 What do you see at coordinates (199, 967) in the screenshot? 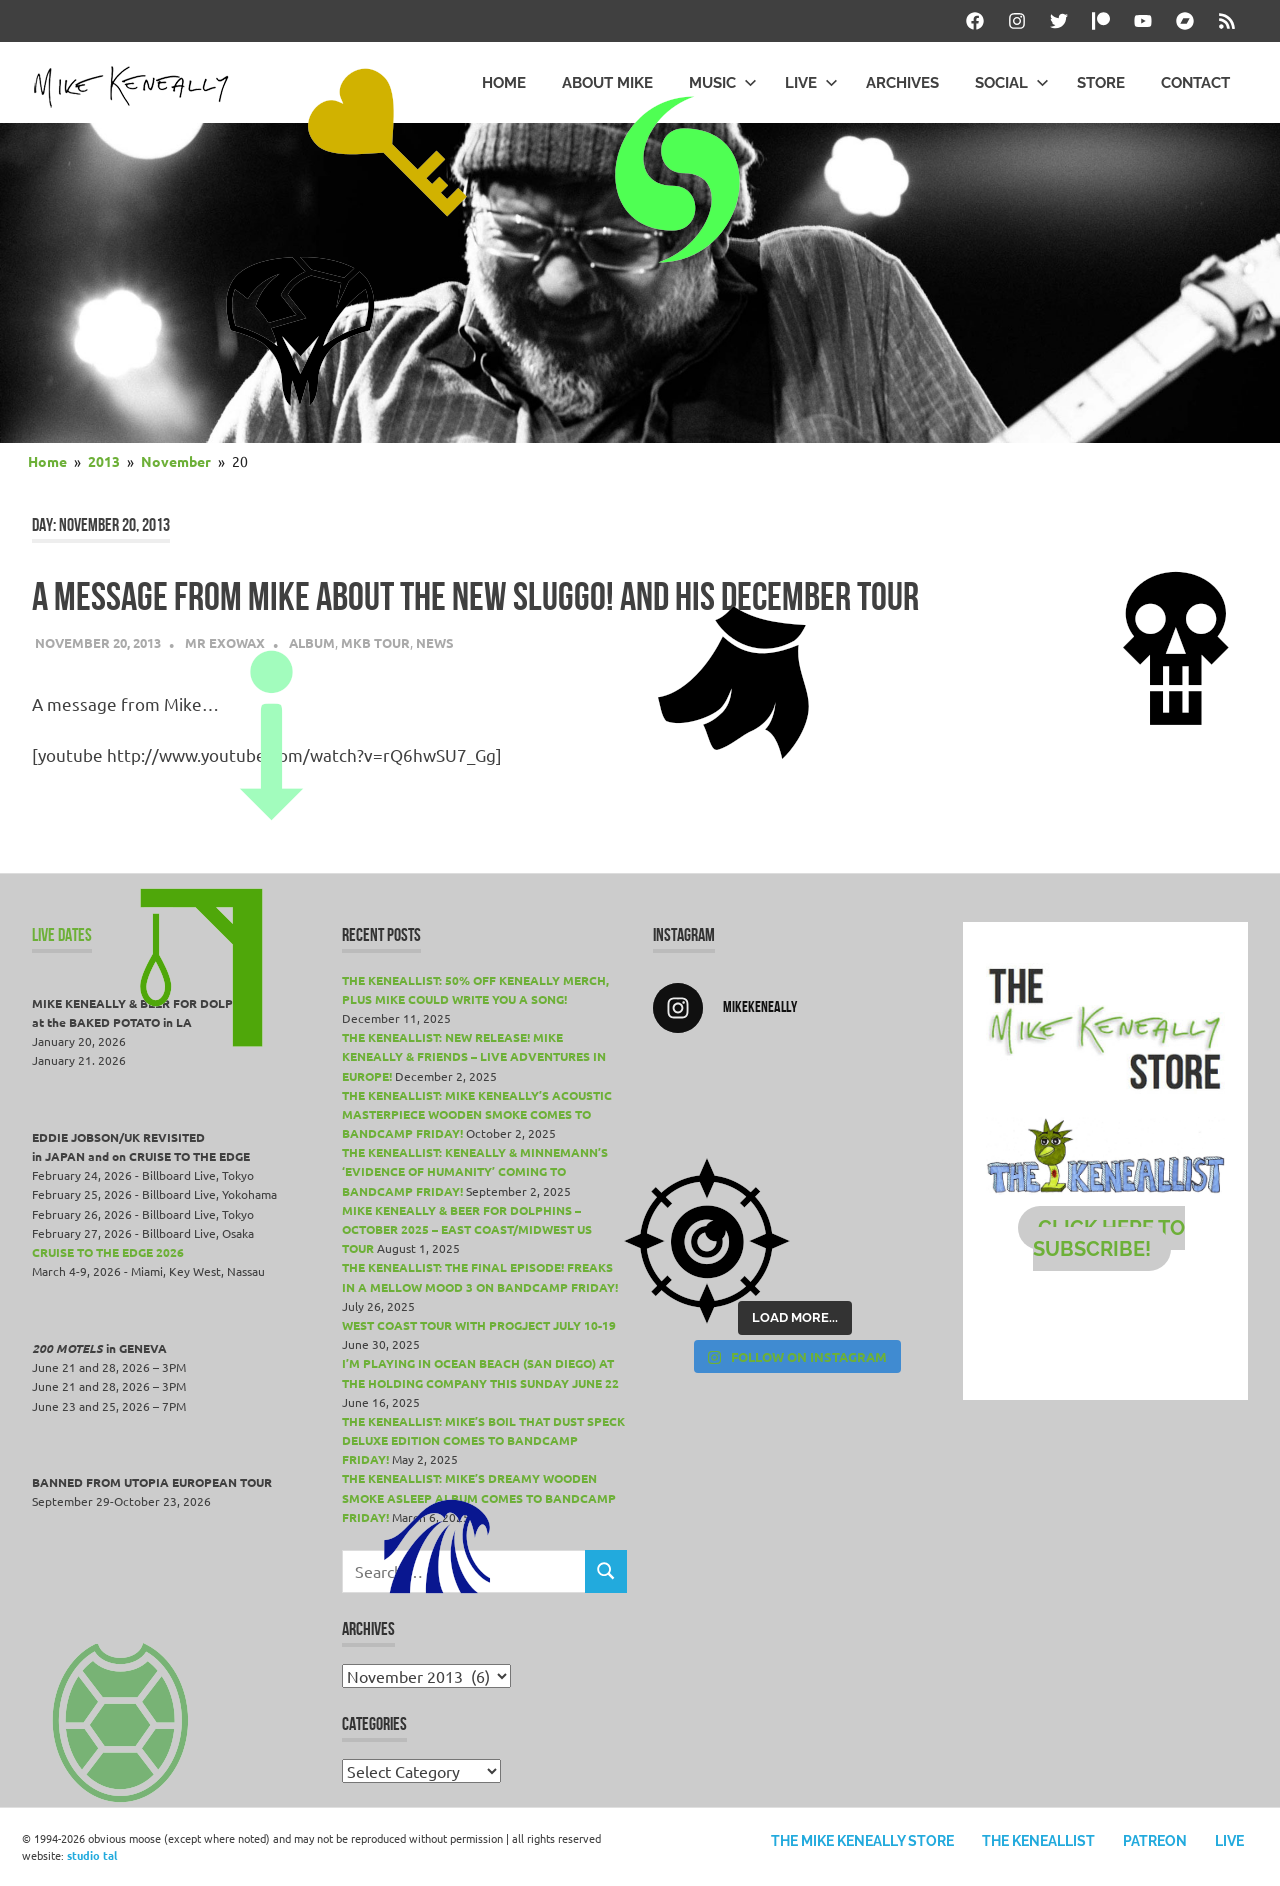
I see `hangman game or word guessing puzzle` at bounding box center [199, 967].